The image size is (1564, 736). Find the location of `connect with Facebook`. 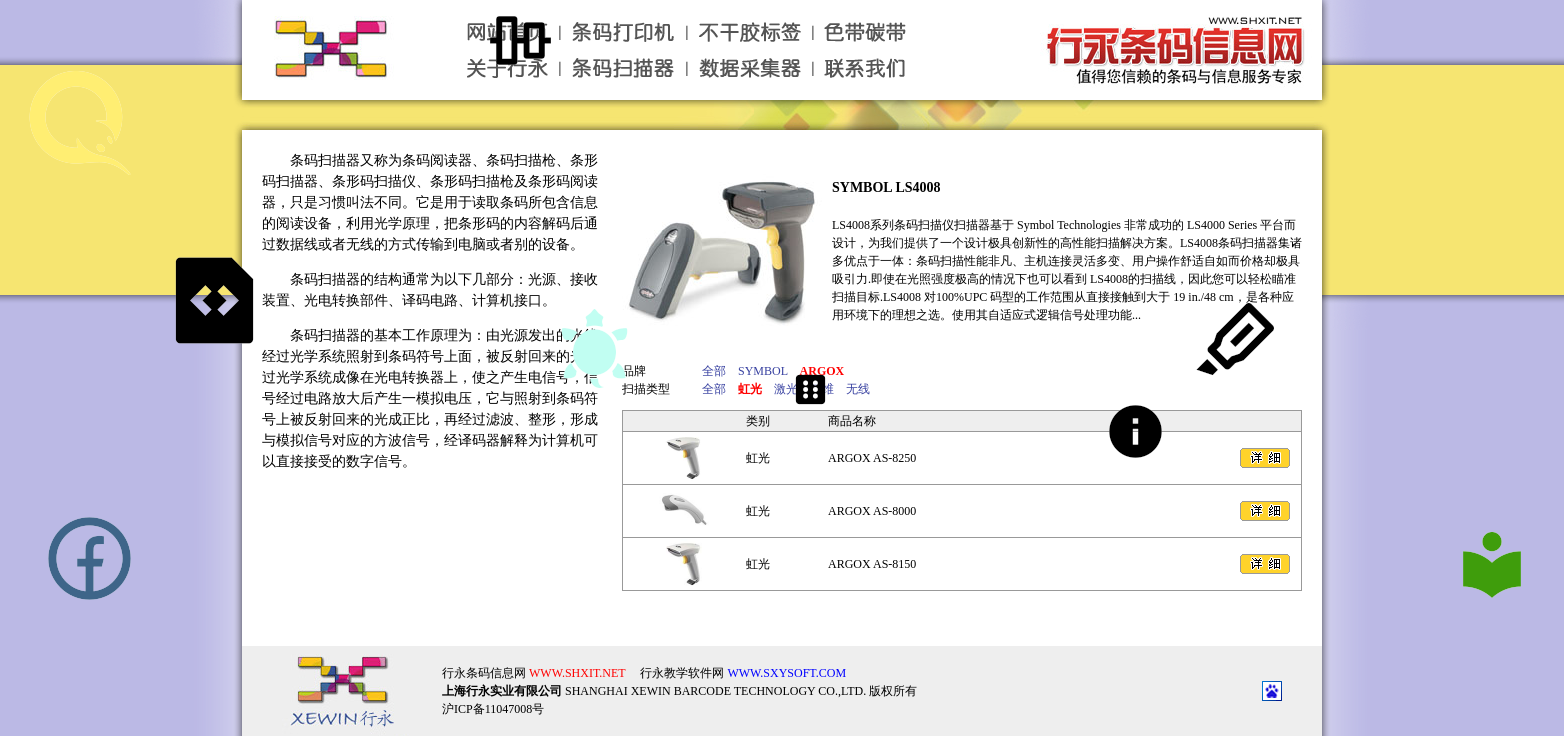

connect with Facebook is located at coordinates (89, 558).